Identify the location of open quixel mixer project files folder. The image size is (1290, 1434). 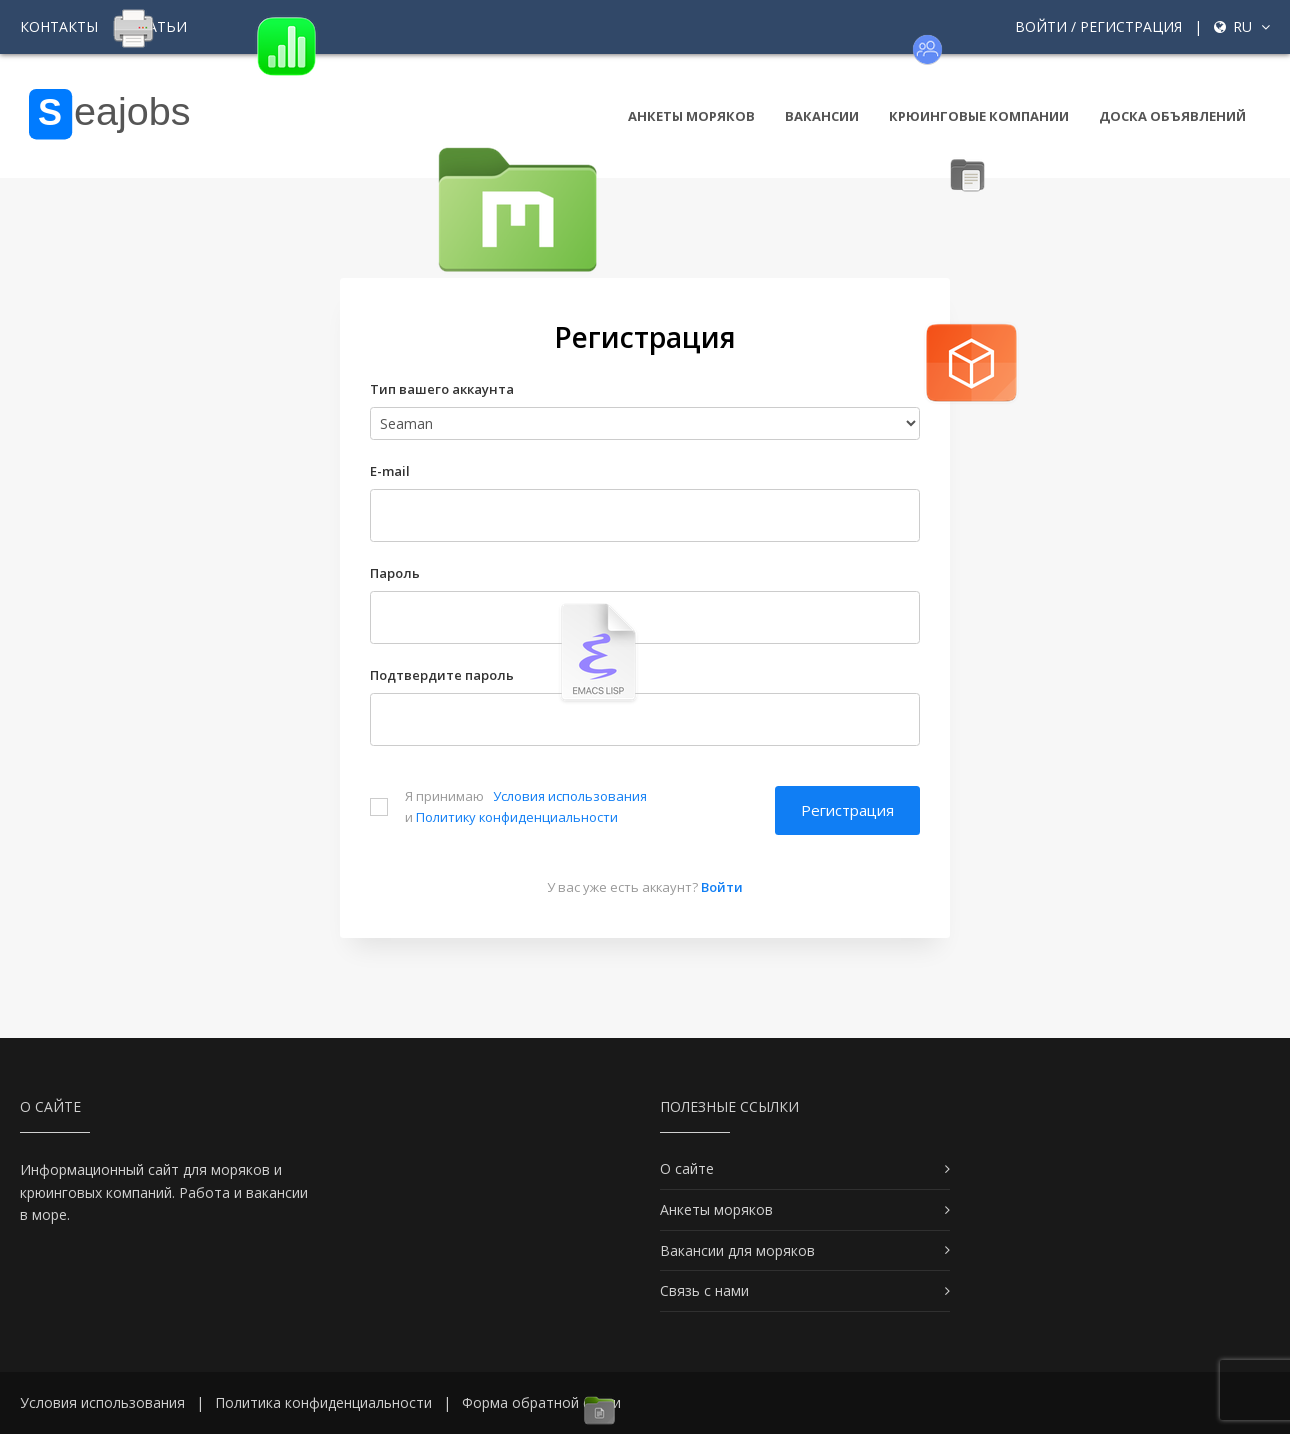
(517, 214).